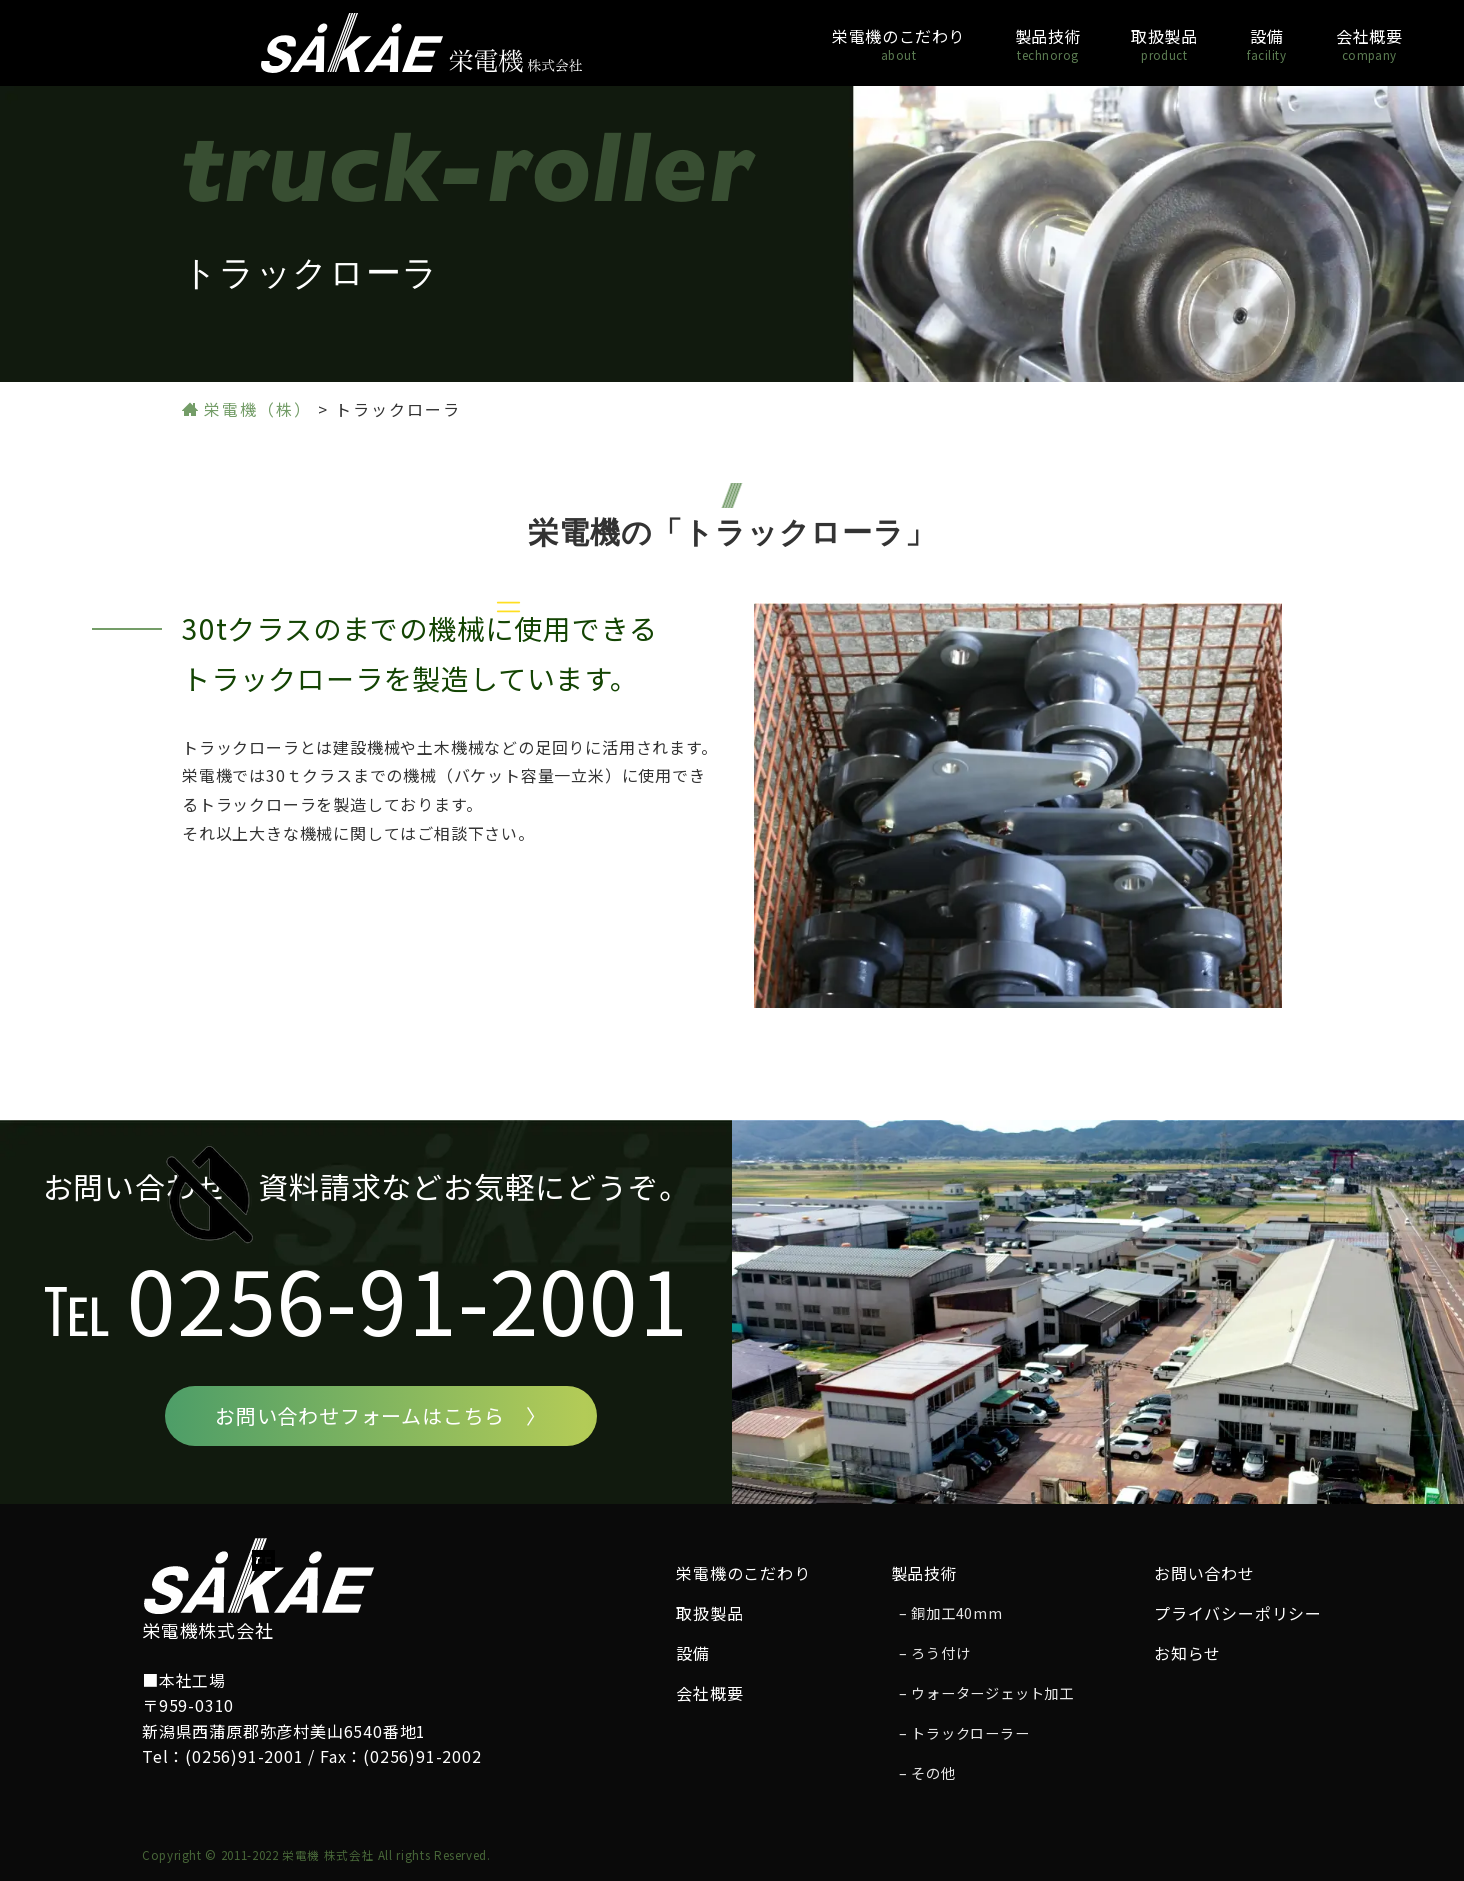 This screenshot has width=1464, height=1881. Describe the element at coordinates (263, 1560) in the screenshot. I see `enable closed captions for video content` at that location.